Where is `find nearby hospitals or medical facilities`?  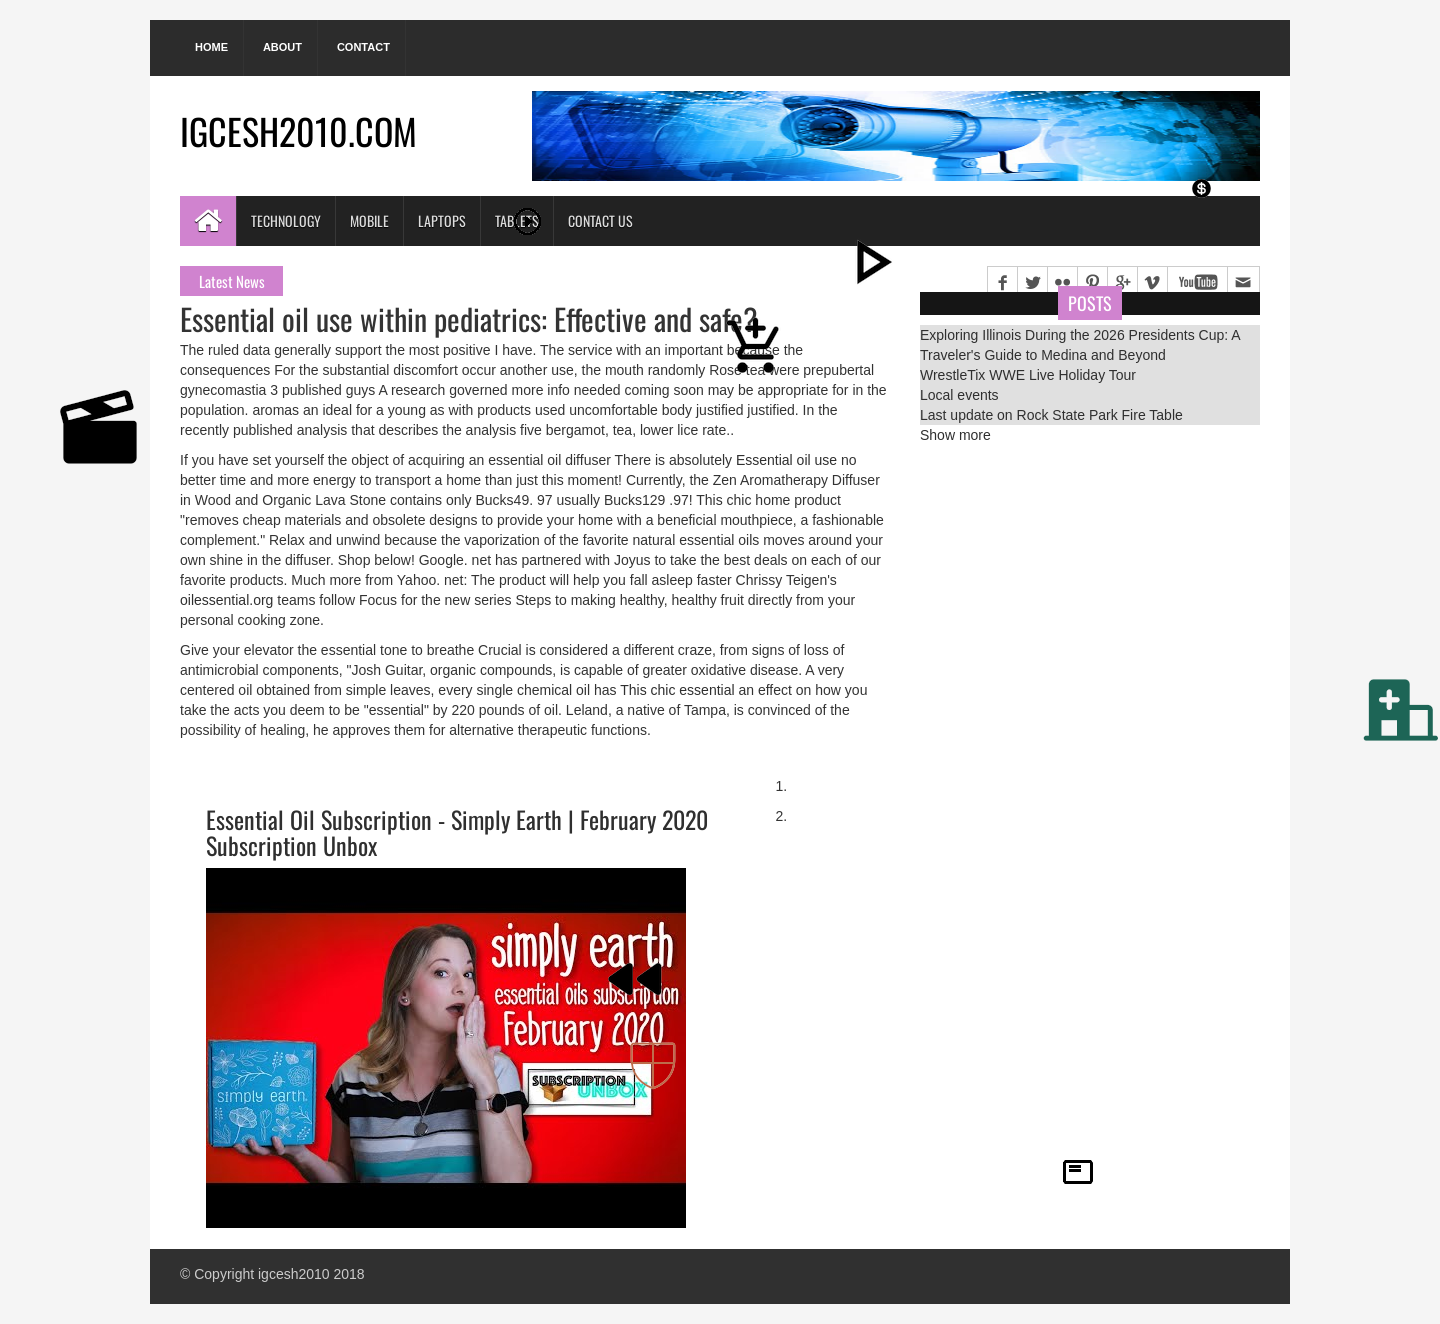
find nearby hospitals or medical facilities is located at coordinates (1397, 710).